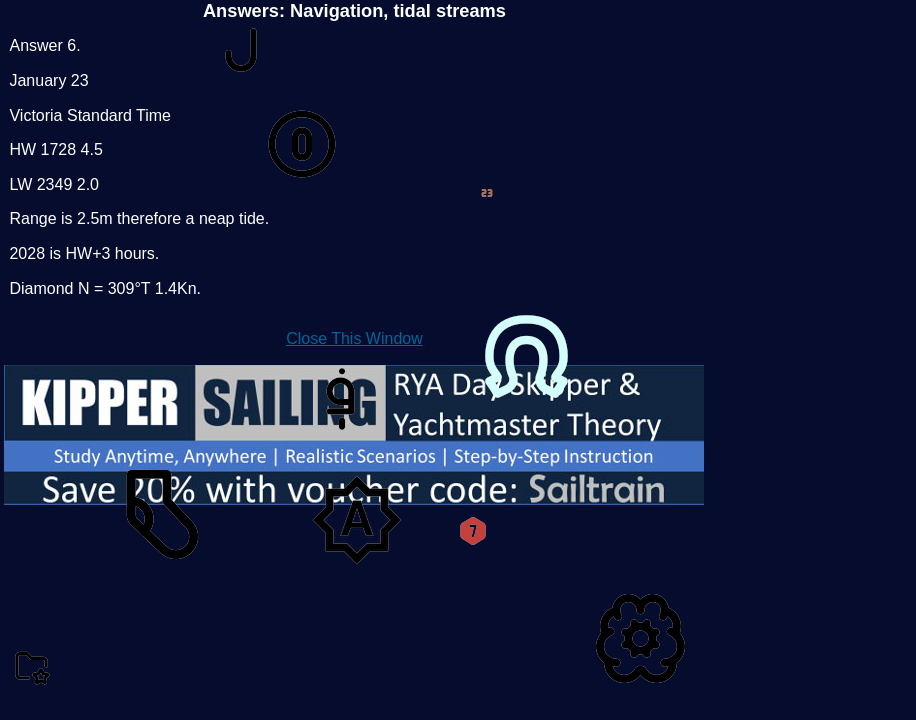 This screenshot has height=720, width=916. What do you see at coordinates (241, 50) in the screenshot?
I see `the letter J text element or keyboard shortcut indicator` at bounding box center [241, 50].